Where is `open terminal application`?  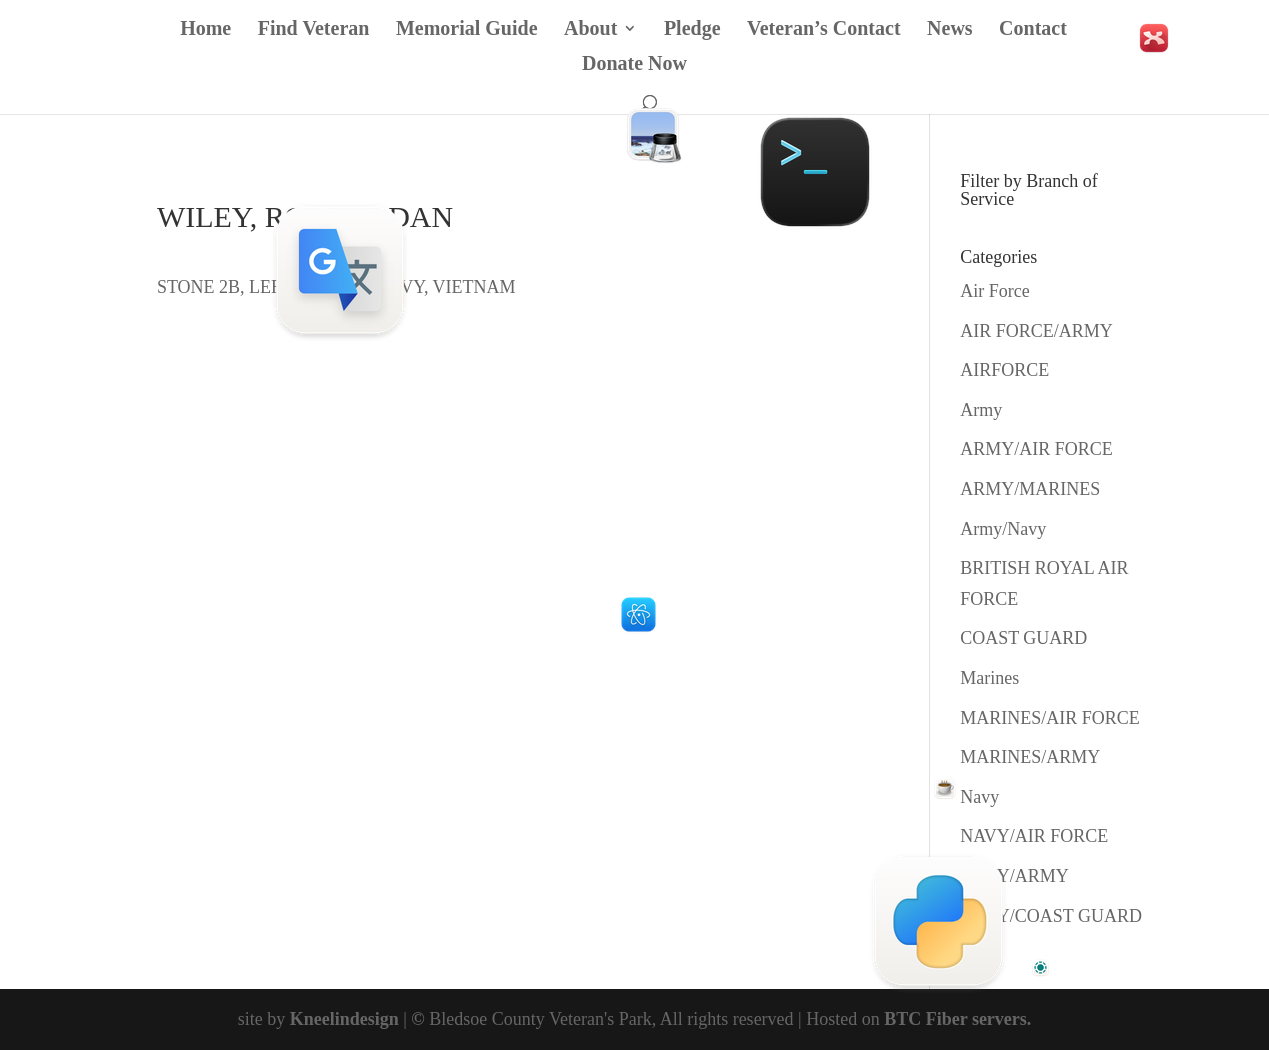
open terminal application is located at coordinates (815, 172).